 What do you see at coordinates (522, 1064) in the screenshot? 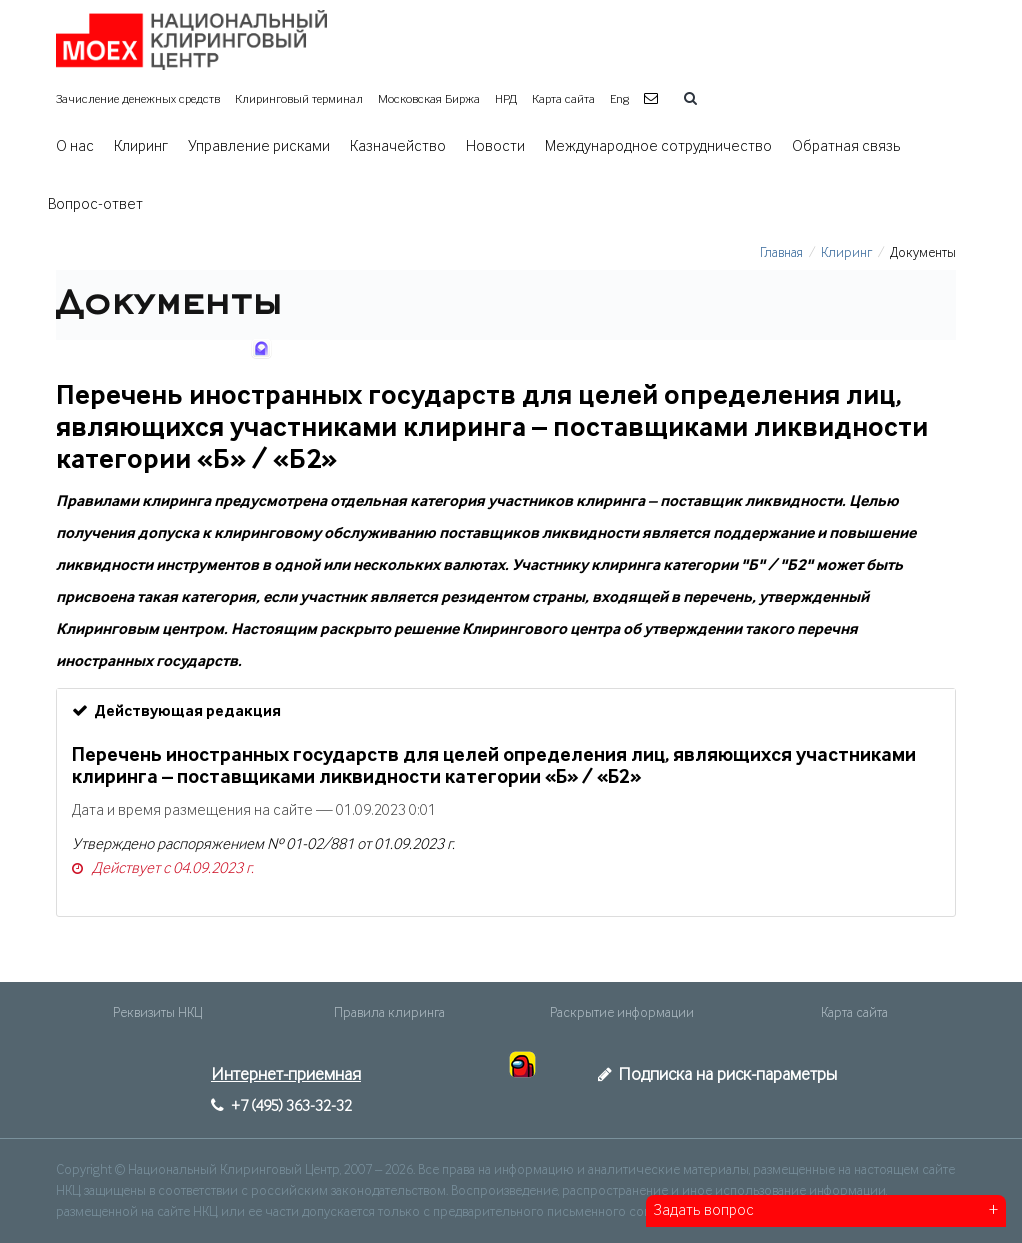
I see `launch Among Us game` at bounding box center [522, 1064].